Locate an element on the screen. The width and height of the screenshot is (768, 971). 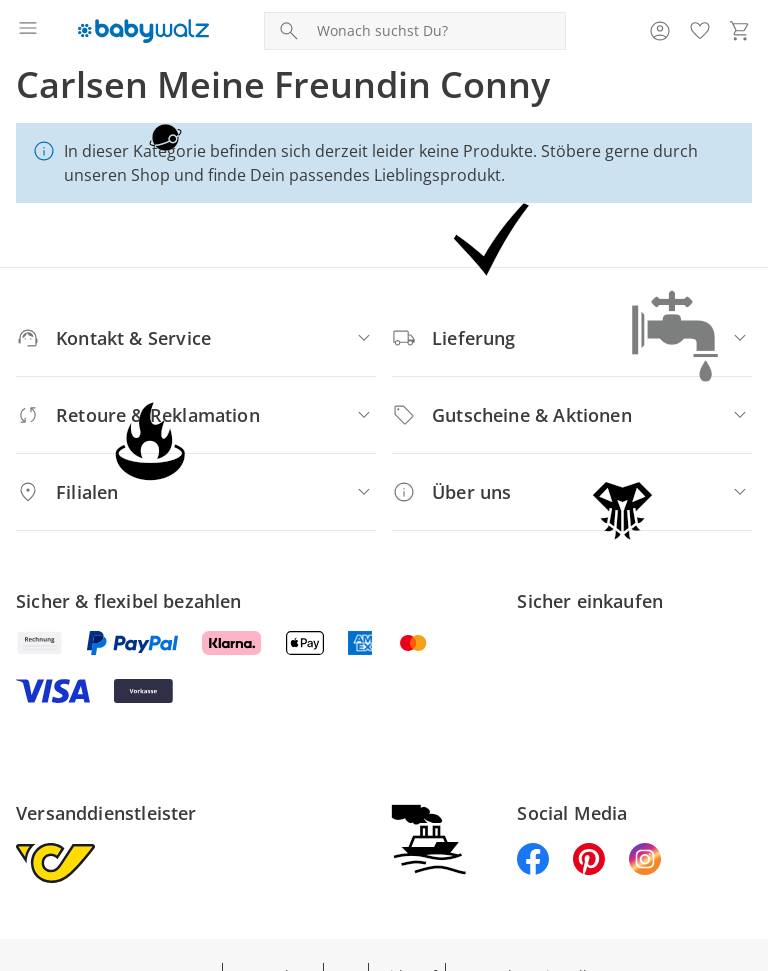
water utility or plumbing settings is located at coordinates (675, 336).